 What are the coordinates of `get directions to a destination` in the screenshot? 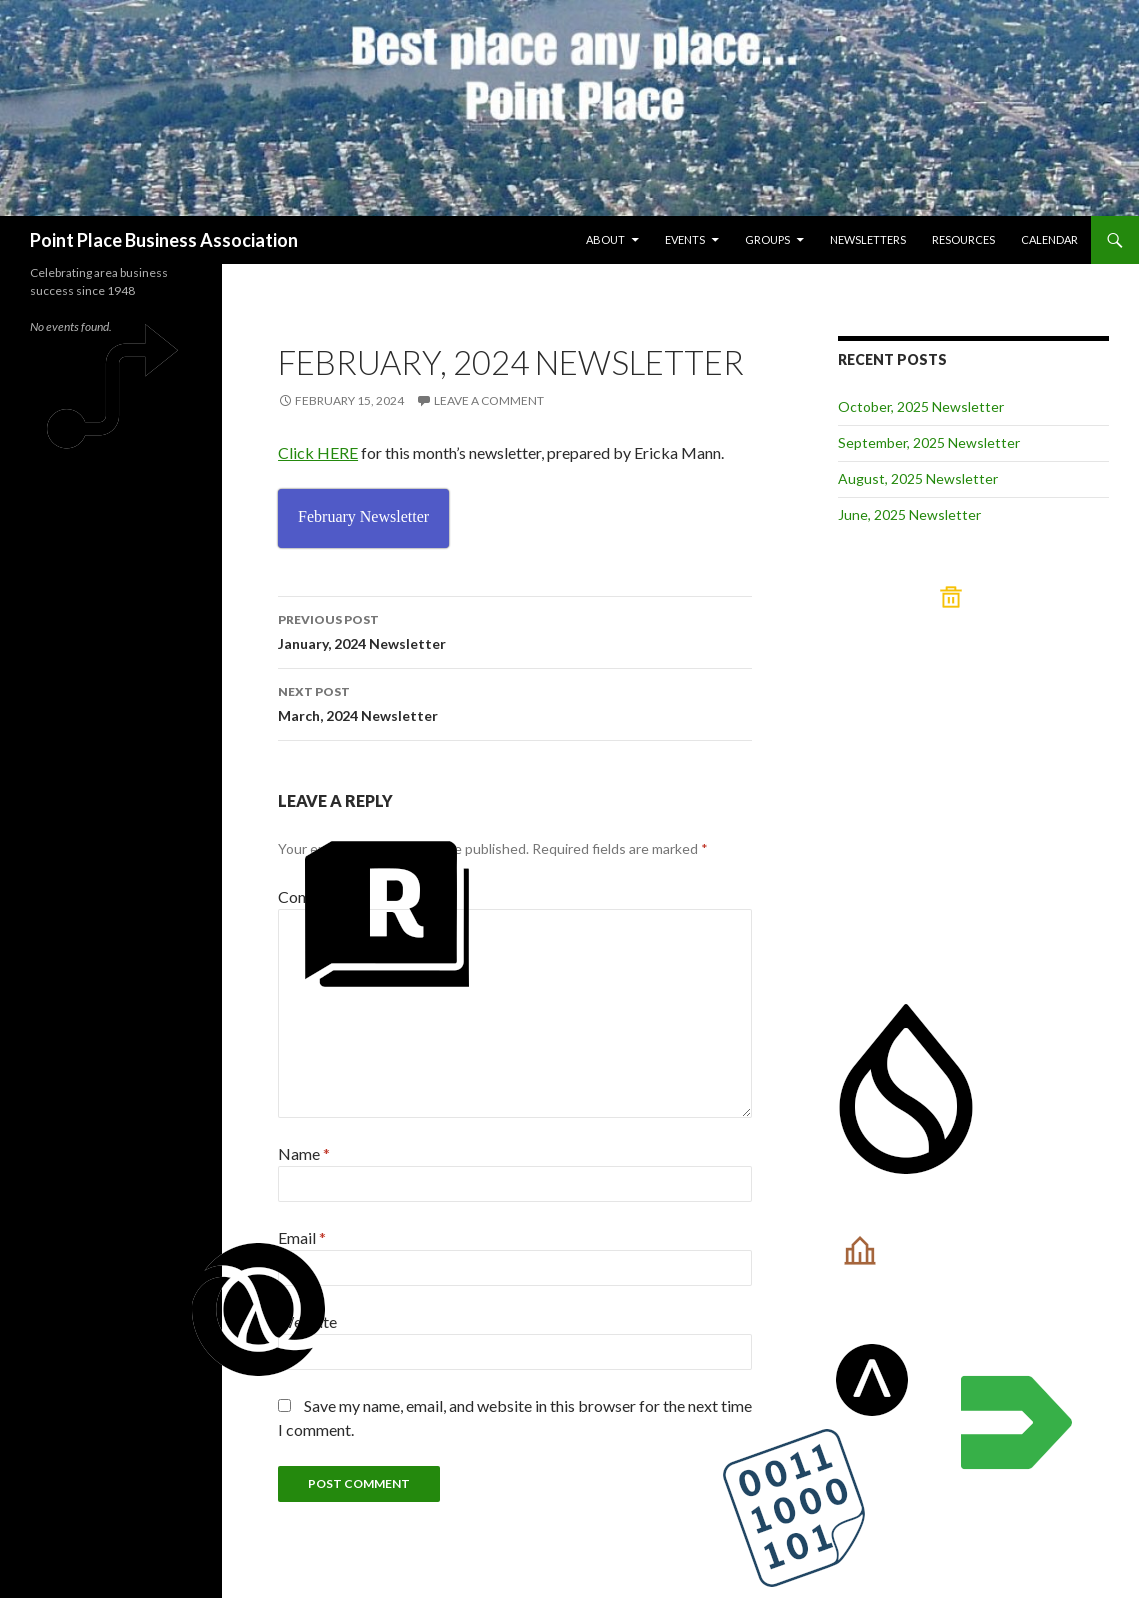 It's located at (112, 389).